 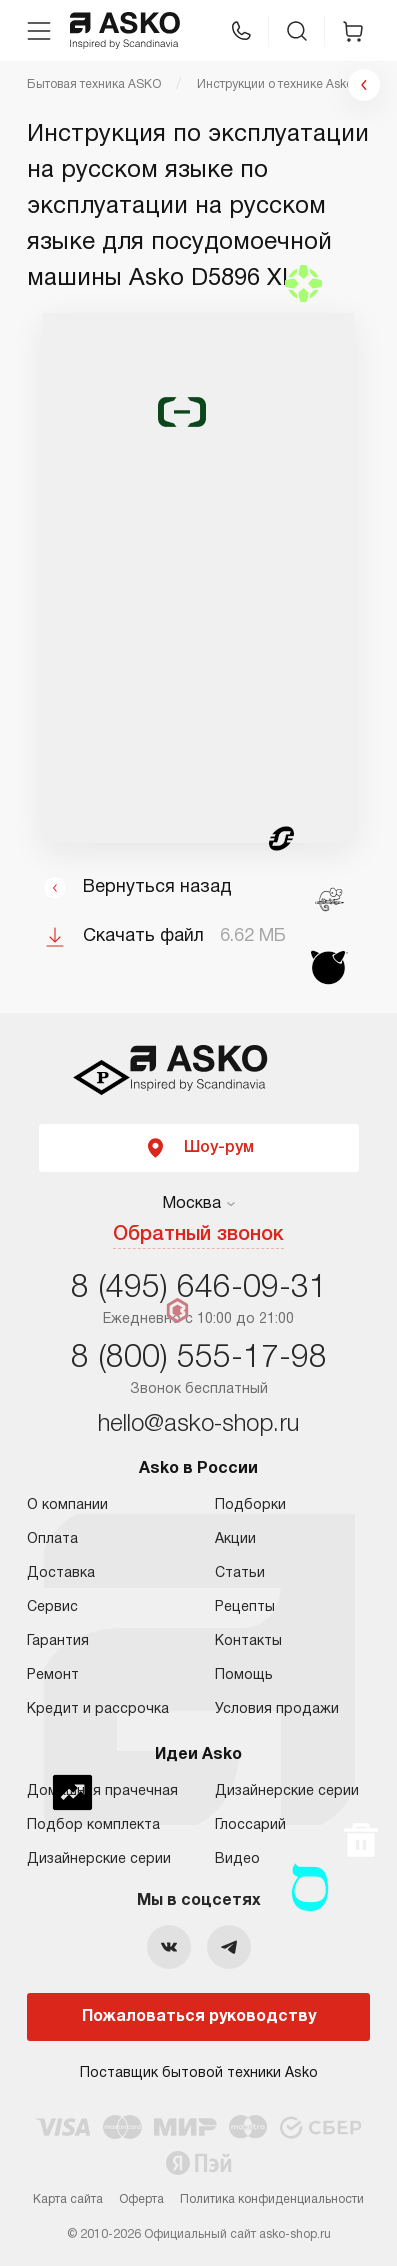 I want to click on visit the IGN gaming news and reviews website, so click(x=303, y=283).